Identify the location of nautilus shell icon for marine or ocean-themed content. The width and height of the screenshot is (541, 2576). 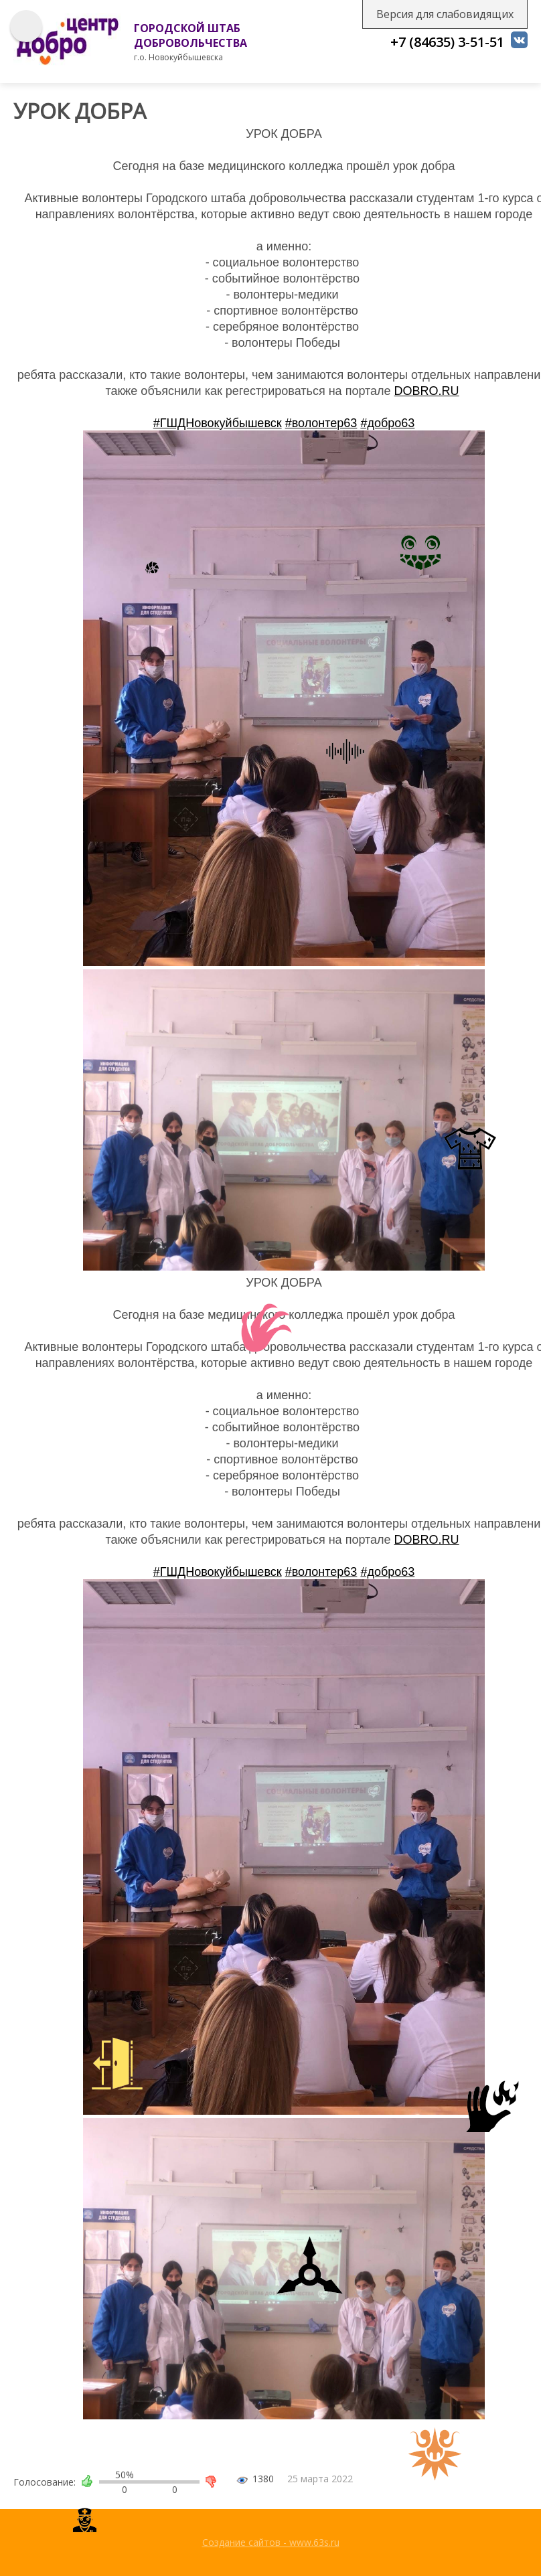
(152, 568).